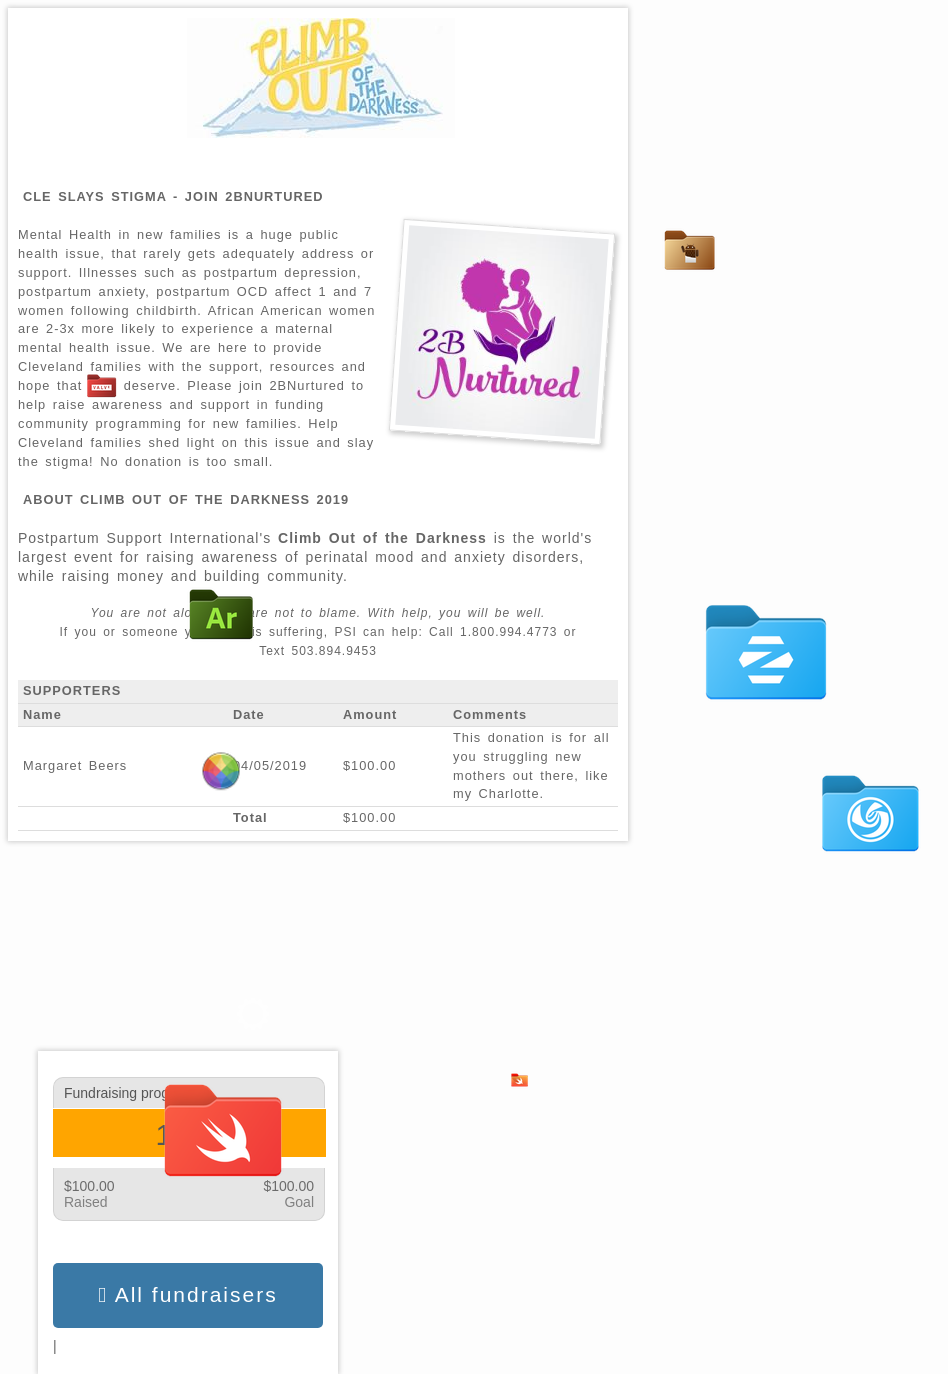 This screenshot has height=1374, width=948. I want to click on placeholder or missing library behavior indicator, so click(253, 1014).